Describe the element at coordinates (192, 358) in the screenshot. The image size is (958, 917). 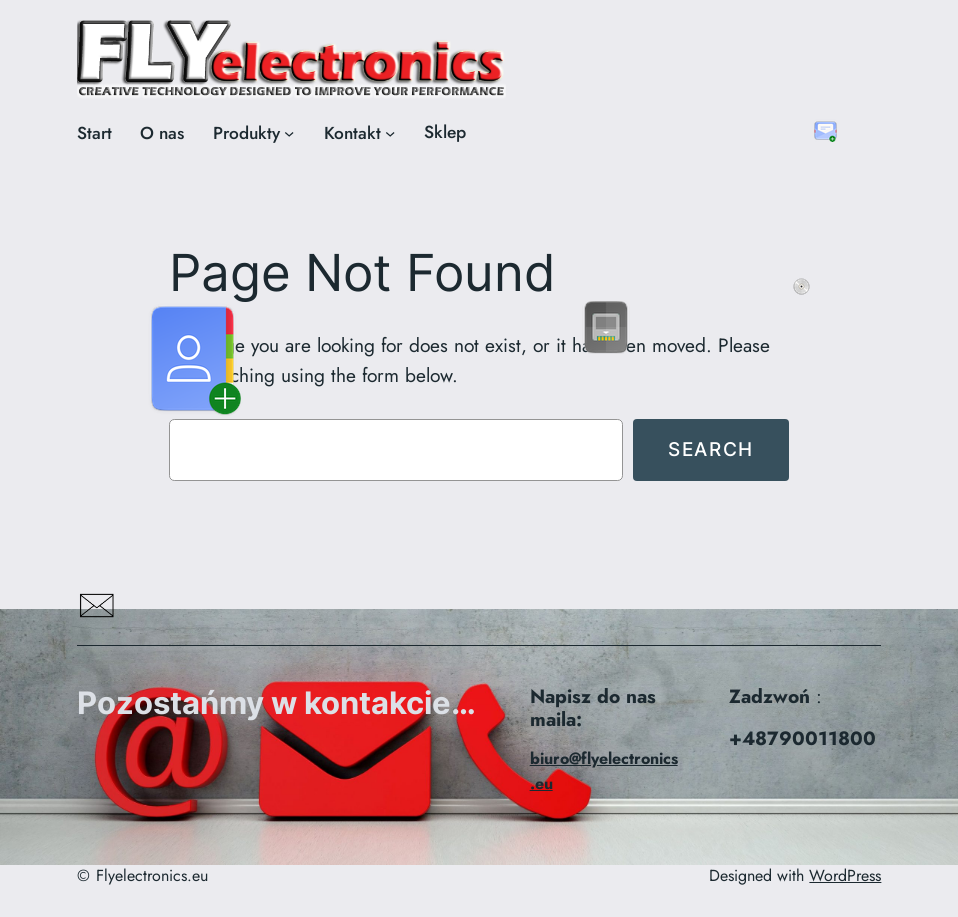
I see `create a new contact in address book` at that location.